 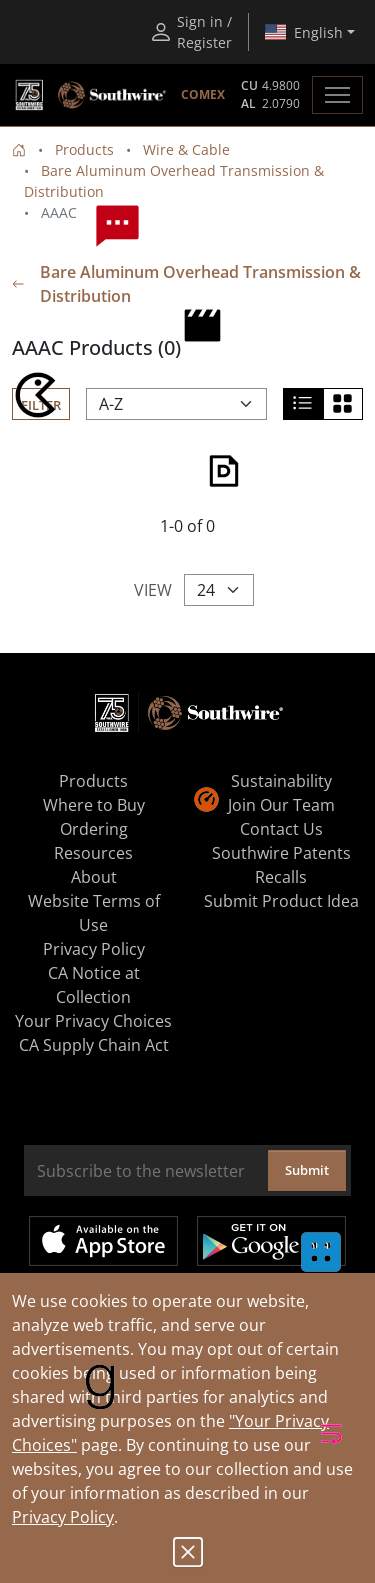 What do you see at coordinates (224, 471) in the screenshot?
I see `view or open a PDF document` at bounding box center [224, 471].